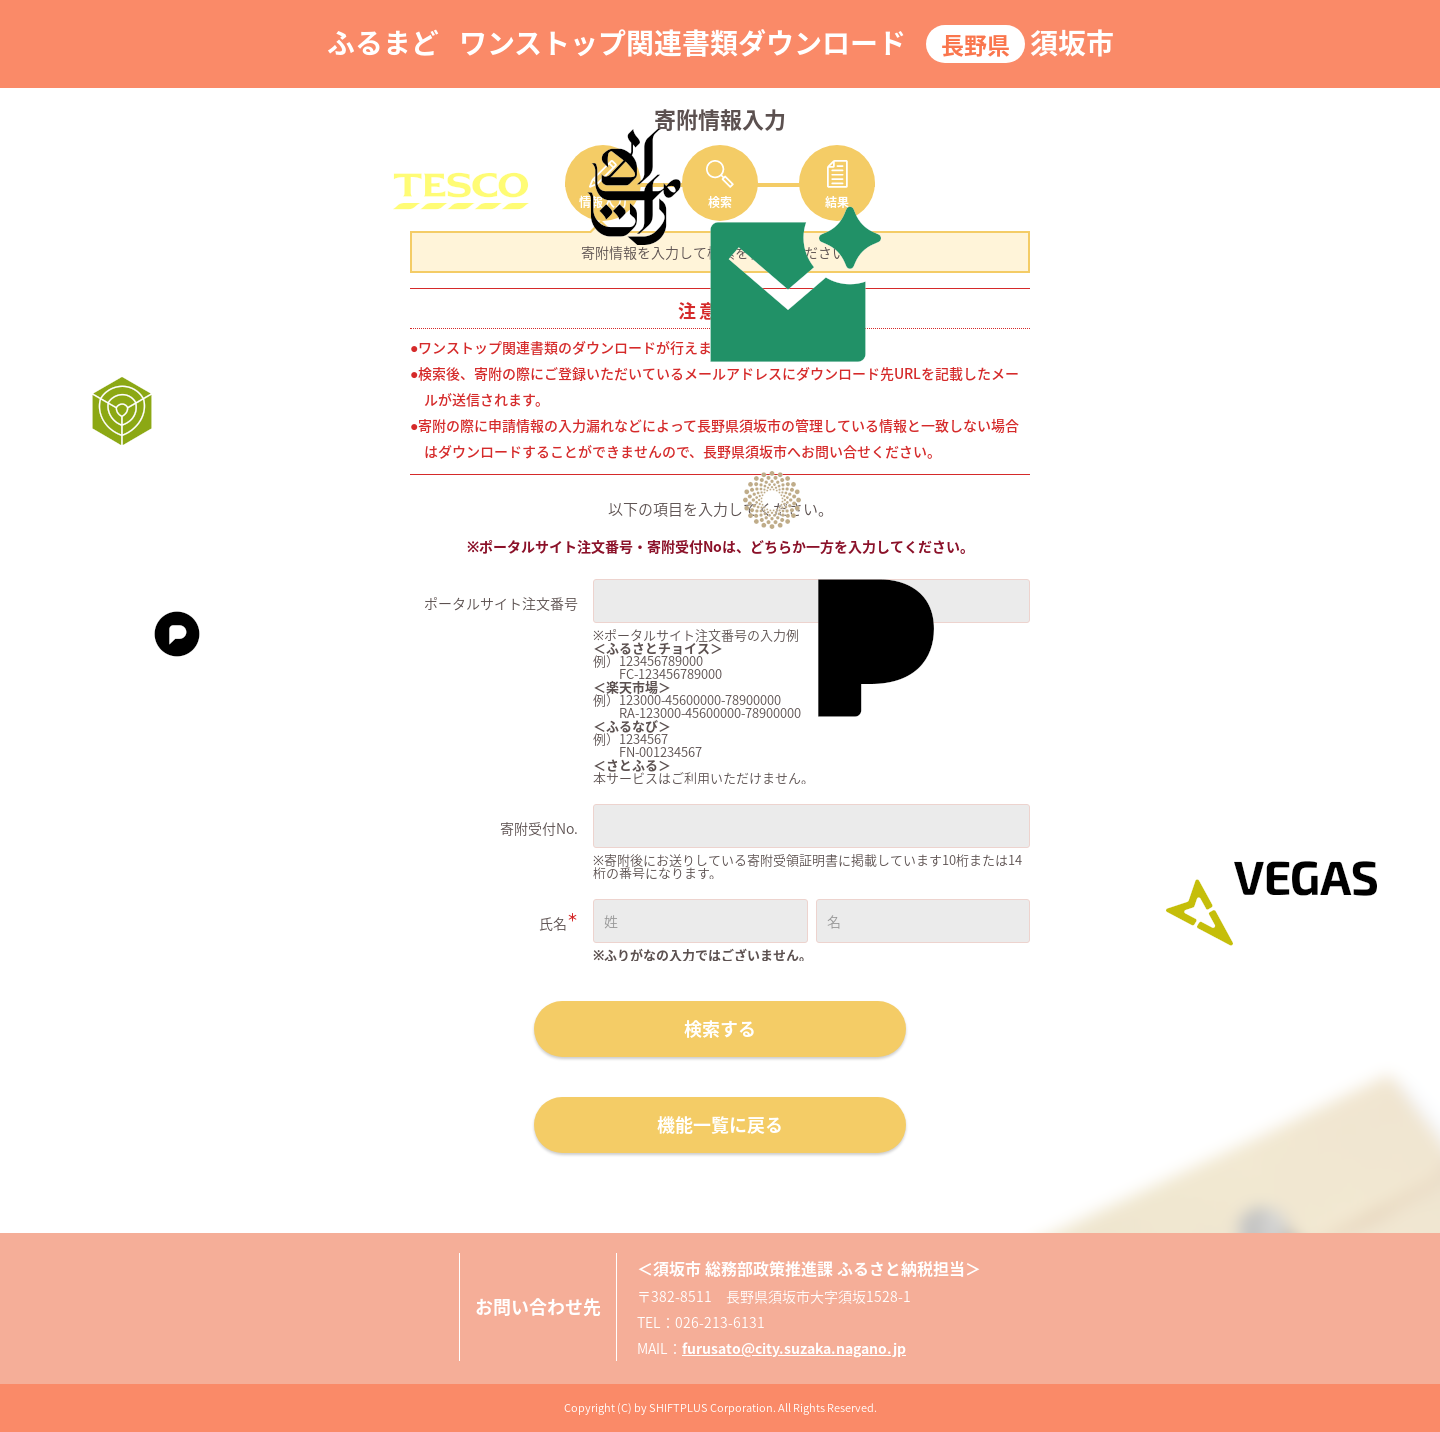 This screenshot has height=1432, width=1440. Describe the element at coordinates (772, 500) in the screenshot. I see `link to figshare research repository` at that location.